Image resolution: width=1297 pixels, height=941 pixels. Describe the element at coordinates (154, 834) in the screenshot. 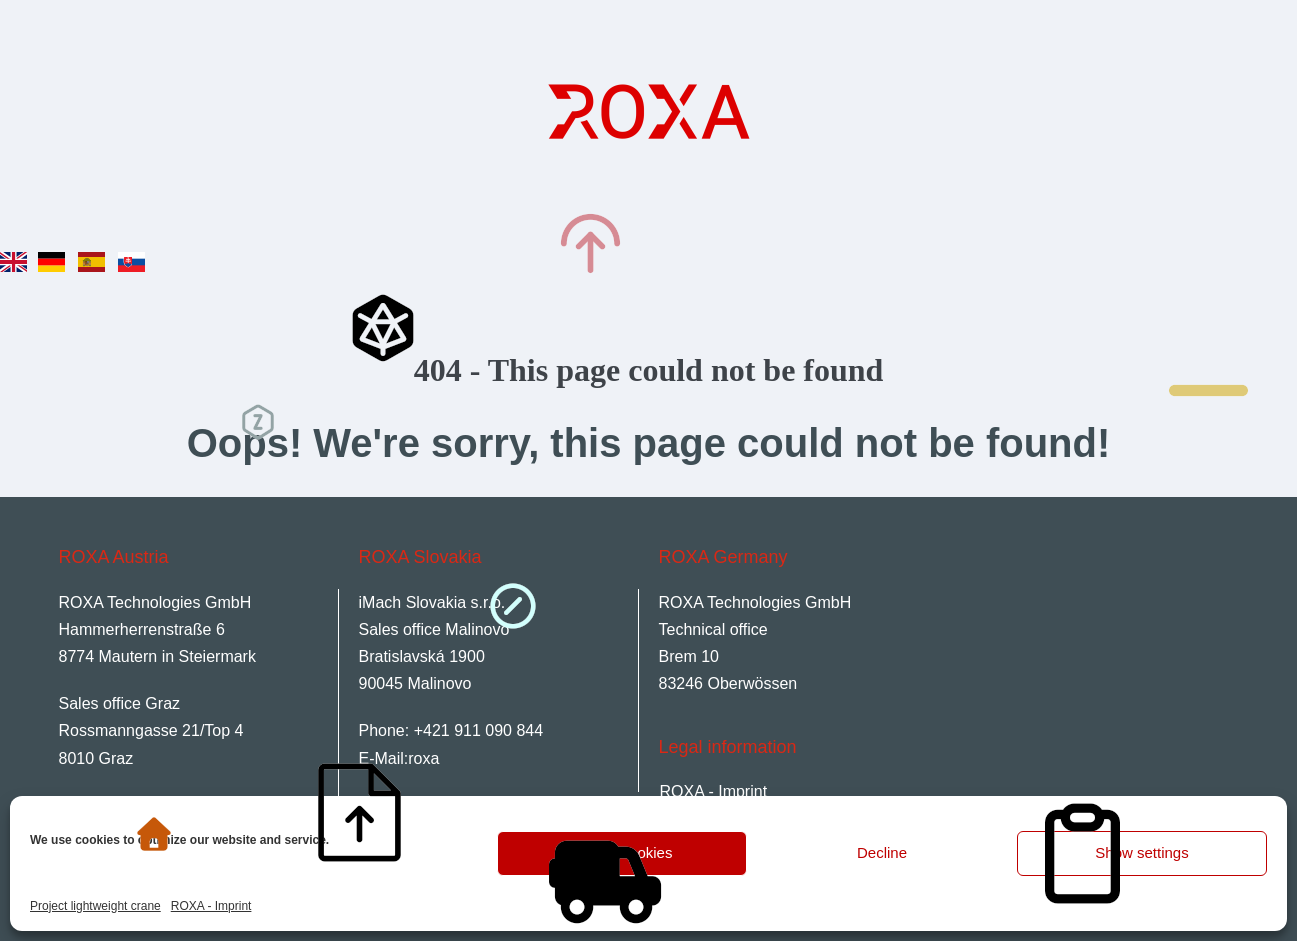

I see `navigate to home screen` at that location.